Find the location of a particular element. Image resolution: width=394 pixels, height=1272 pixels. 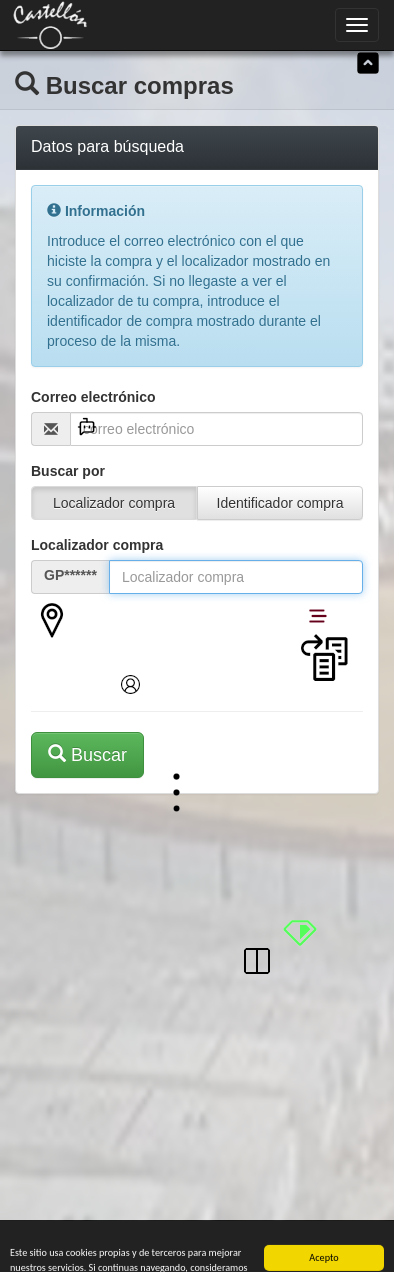

open additional options menu is located at coordinates (176, 792).